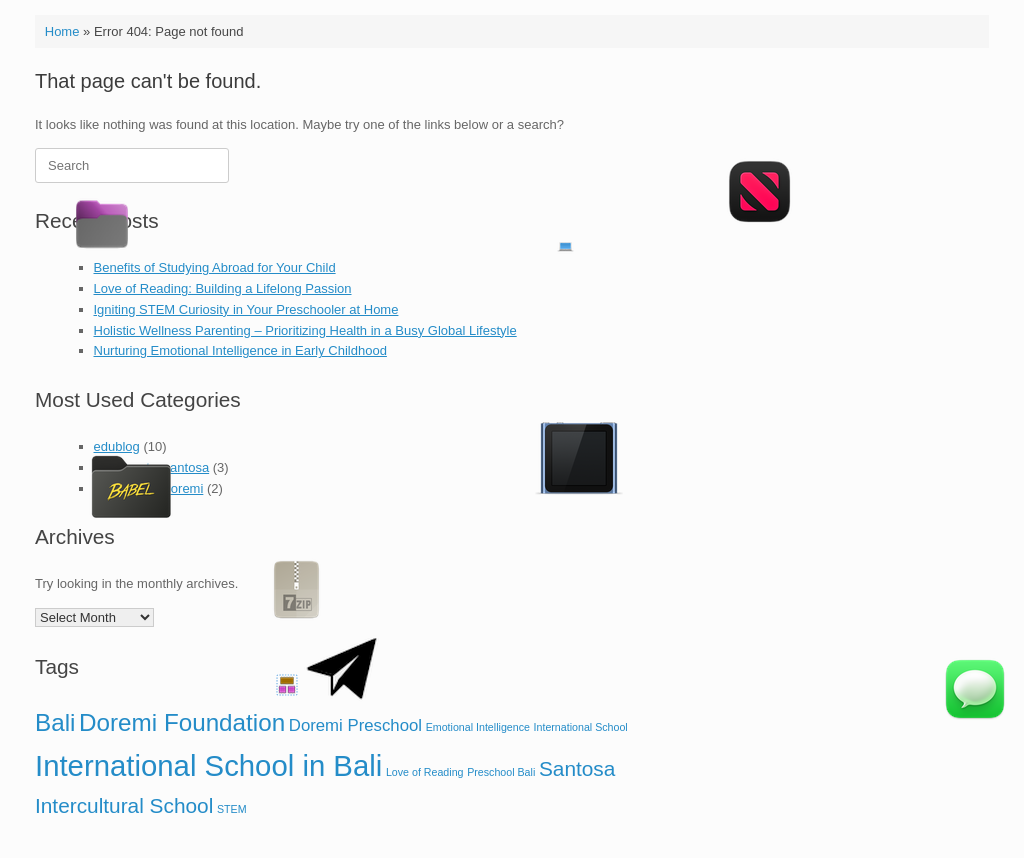  I want to click on folder containing babel configuration files, so click(131, 489).